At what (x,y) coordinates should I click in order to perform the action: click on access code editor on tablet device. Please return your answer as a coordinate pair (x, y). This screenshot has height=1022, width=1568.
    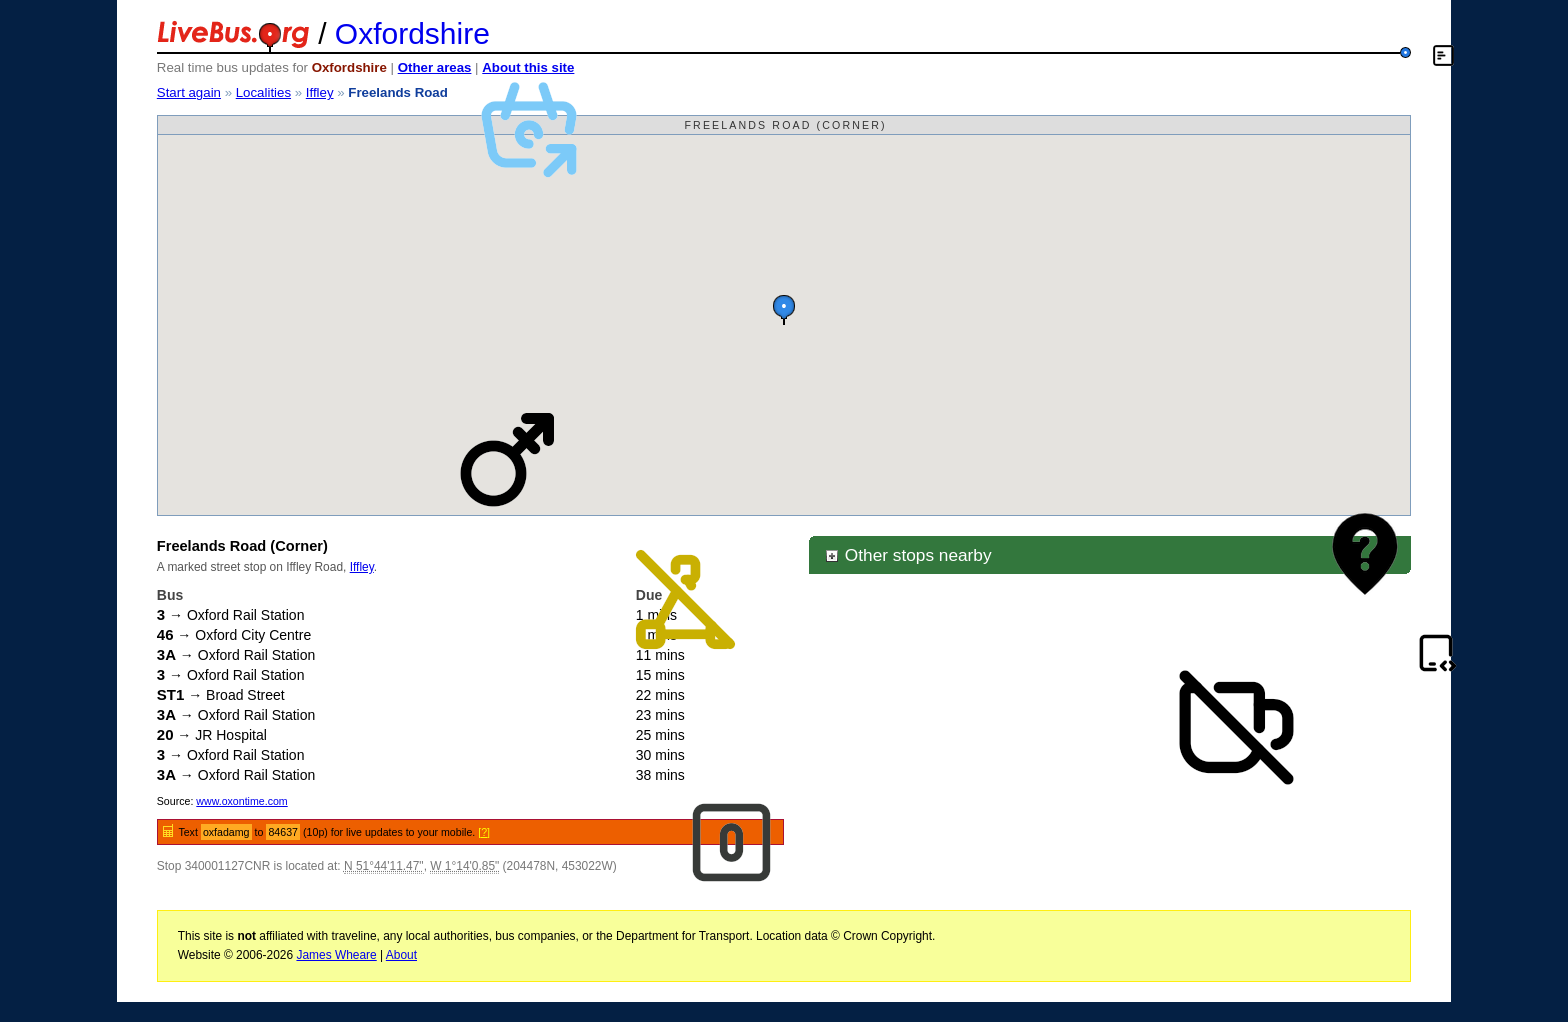
    Looking at the image, I should click on (1436, 653).